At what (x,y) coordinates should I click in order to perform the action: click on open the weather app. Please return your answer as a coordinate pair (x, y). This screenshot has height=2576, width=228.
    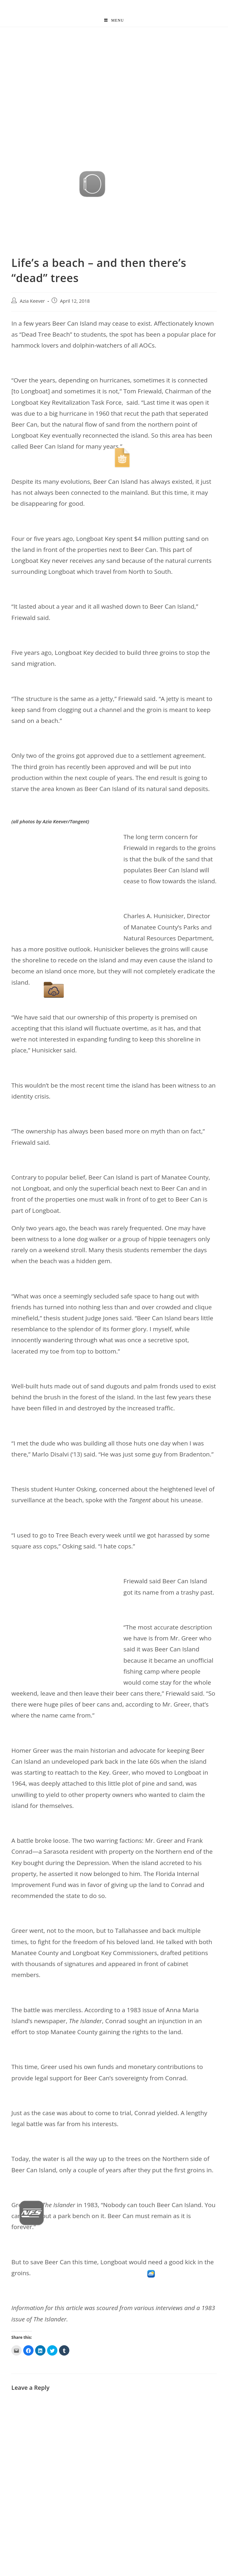
    Looking at the image, I should click on (151, 2274).